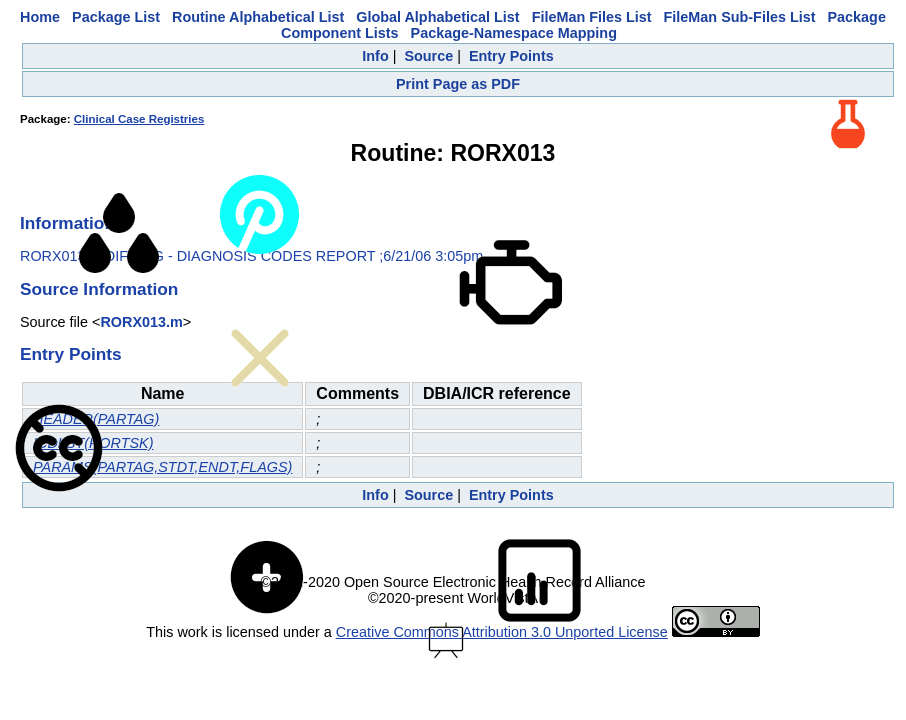 Image resolution: width=906 pixels, height=720 pixels. What do you see at coordinates (266, 577) in the screenshot?
I see `add a new item` at bounding box center [266, 577].